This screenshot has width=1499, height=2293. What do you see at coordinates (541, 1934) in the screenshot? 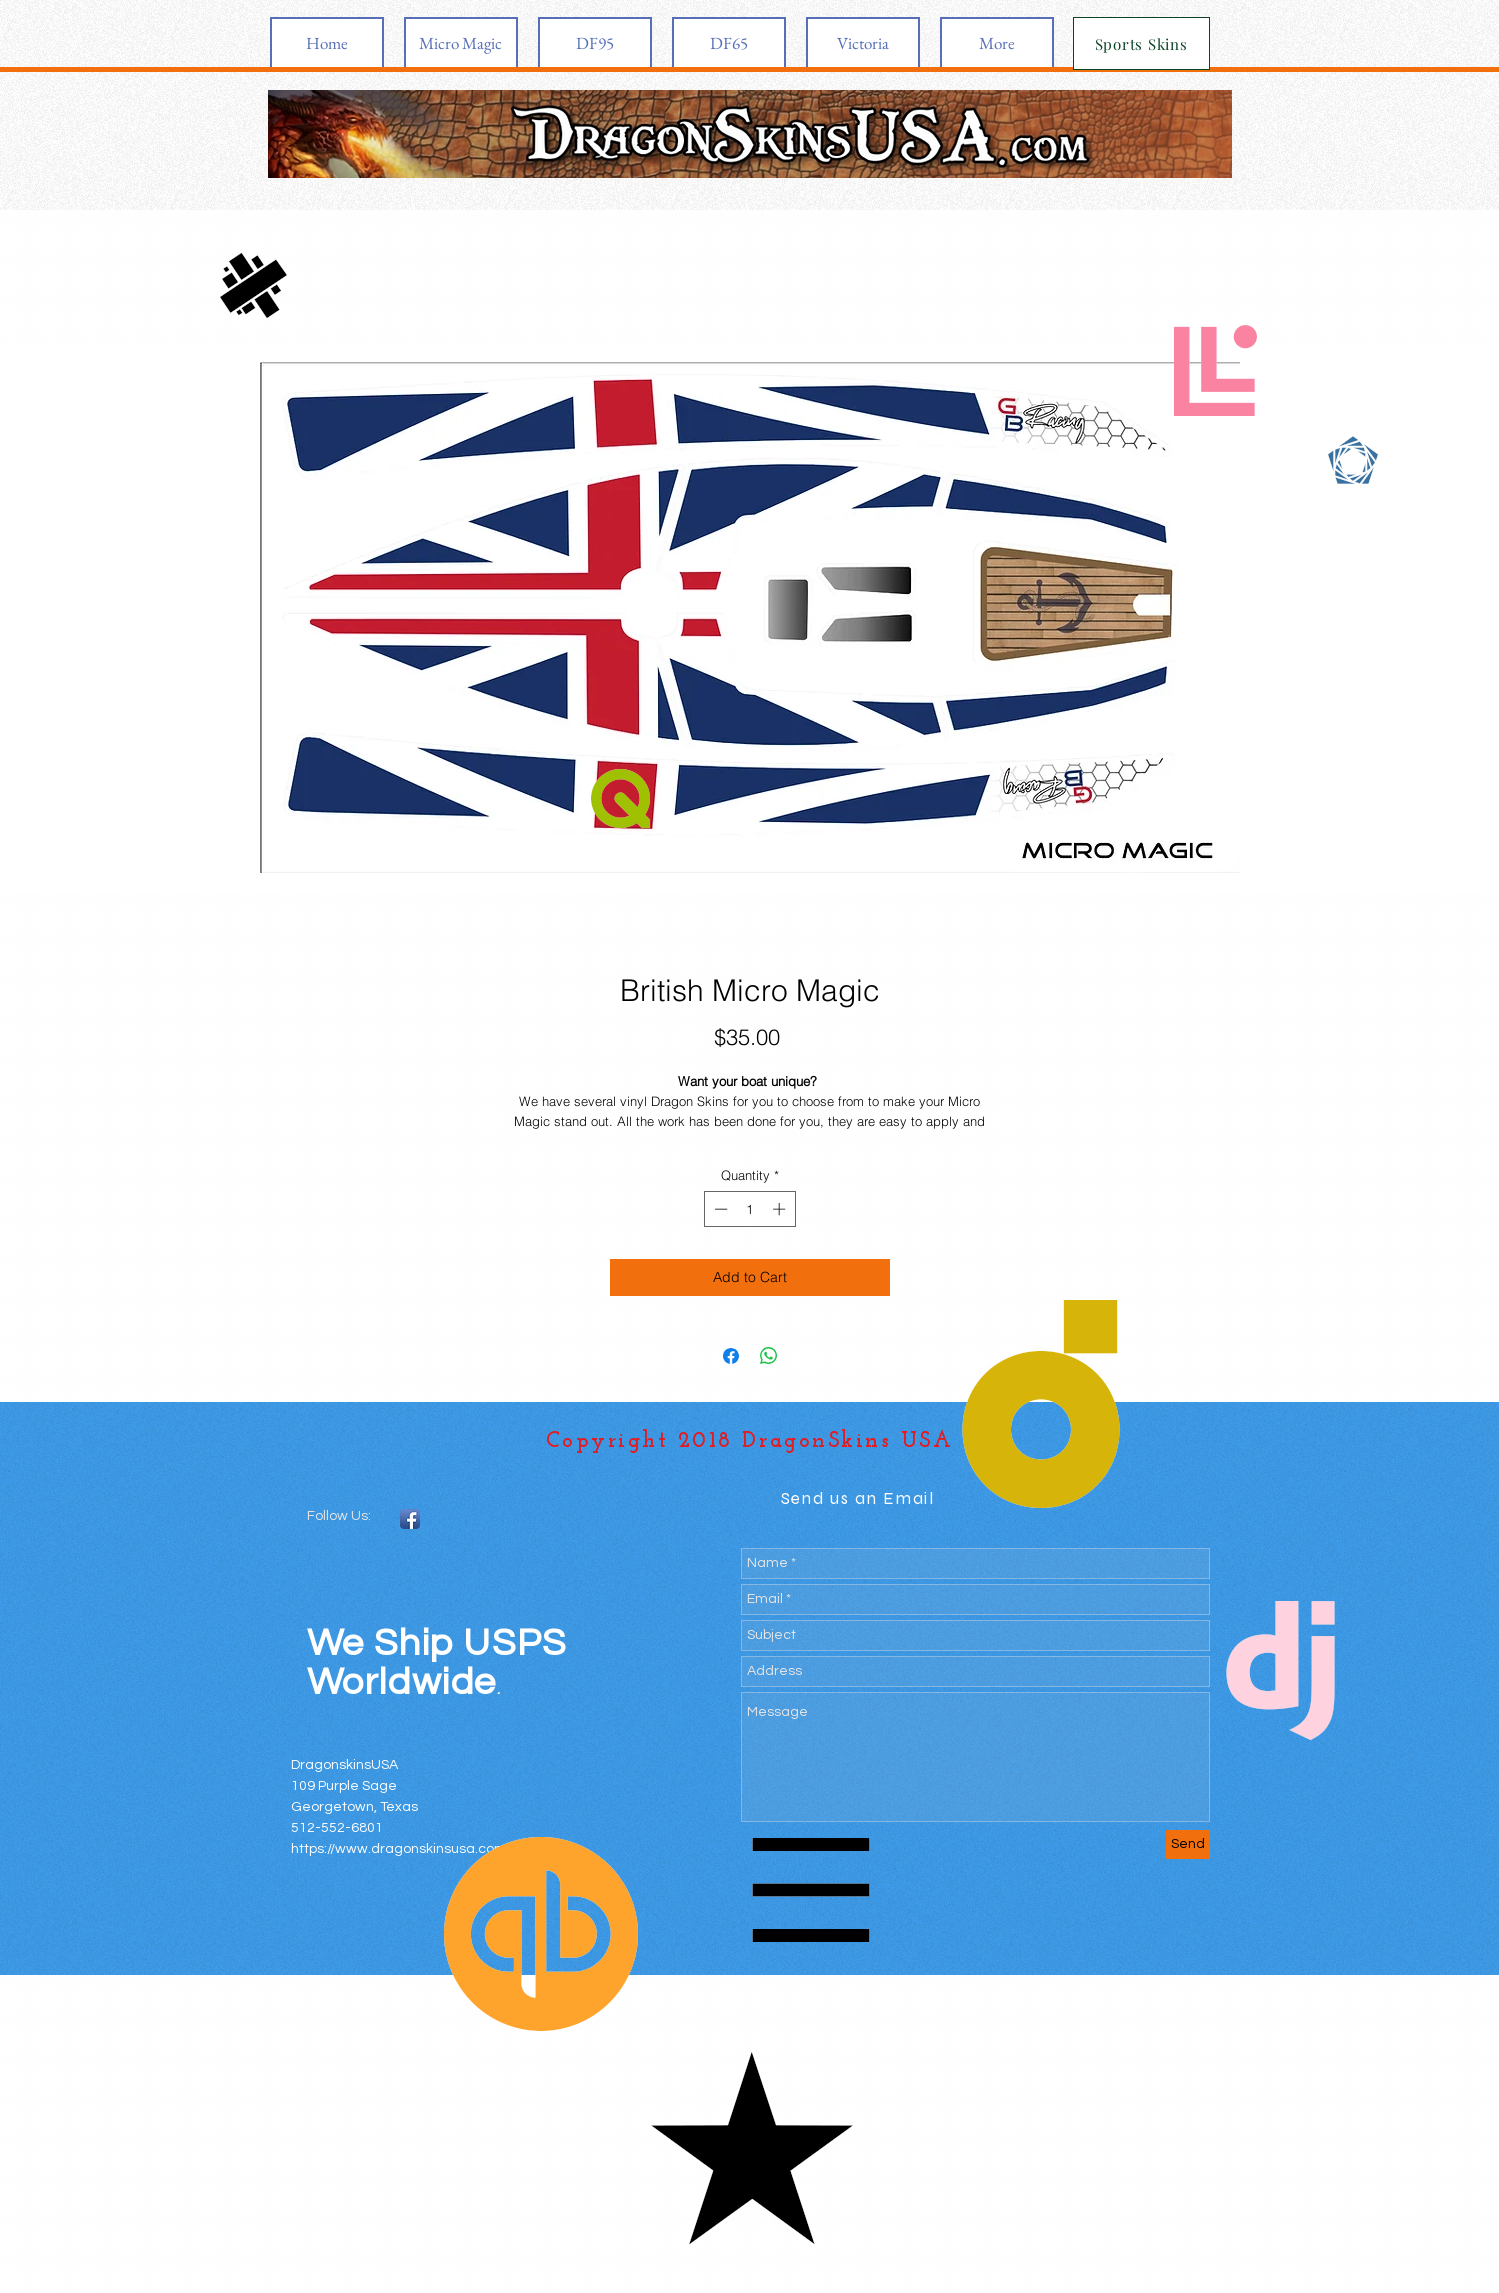
I see `open QuickBooks accounting software` at bounding box center [541, 1934].